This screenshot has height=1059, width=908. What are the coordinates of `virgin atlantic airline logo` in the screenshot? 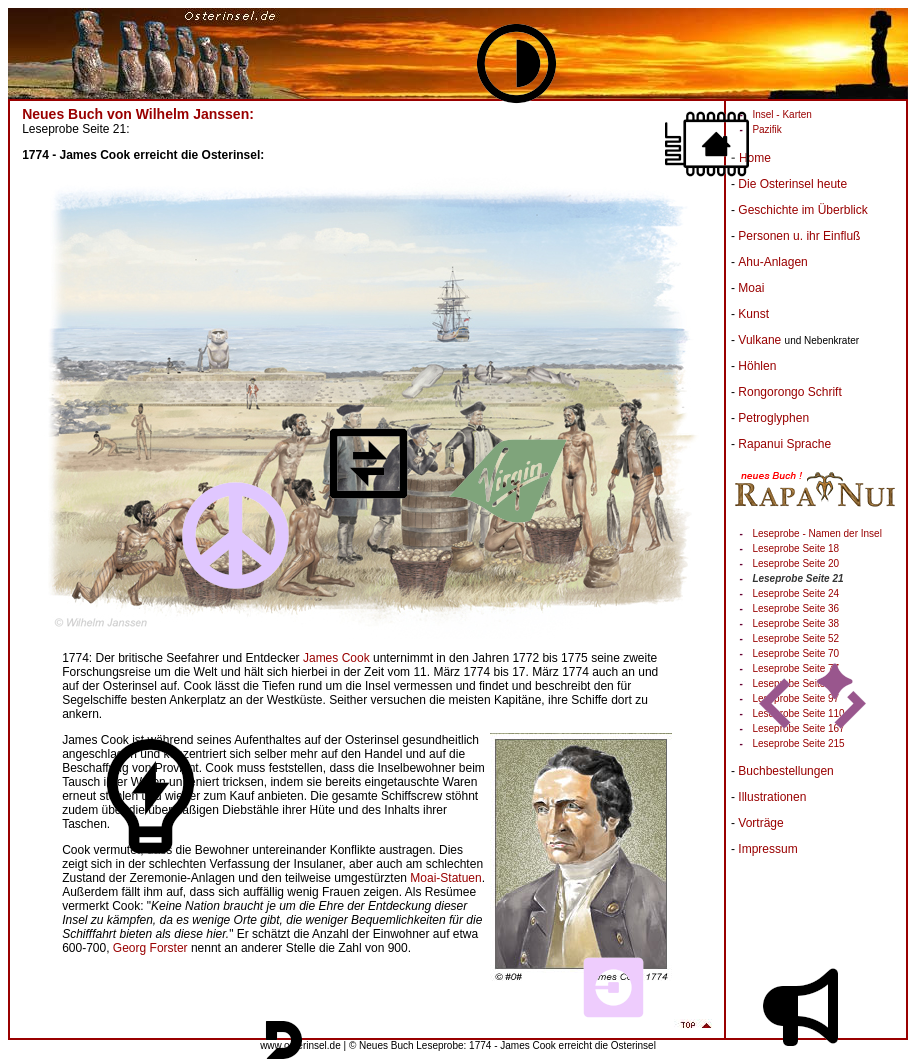 It's located at (508, 481).